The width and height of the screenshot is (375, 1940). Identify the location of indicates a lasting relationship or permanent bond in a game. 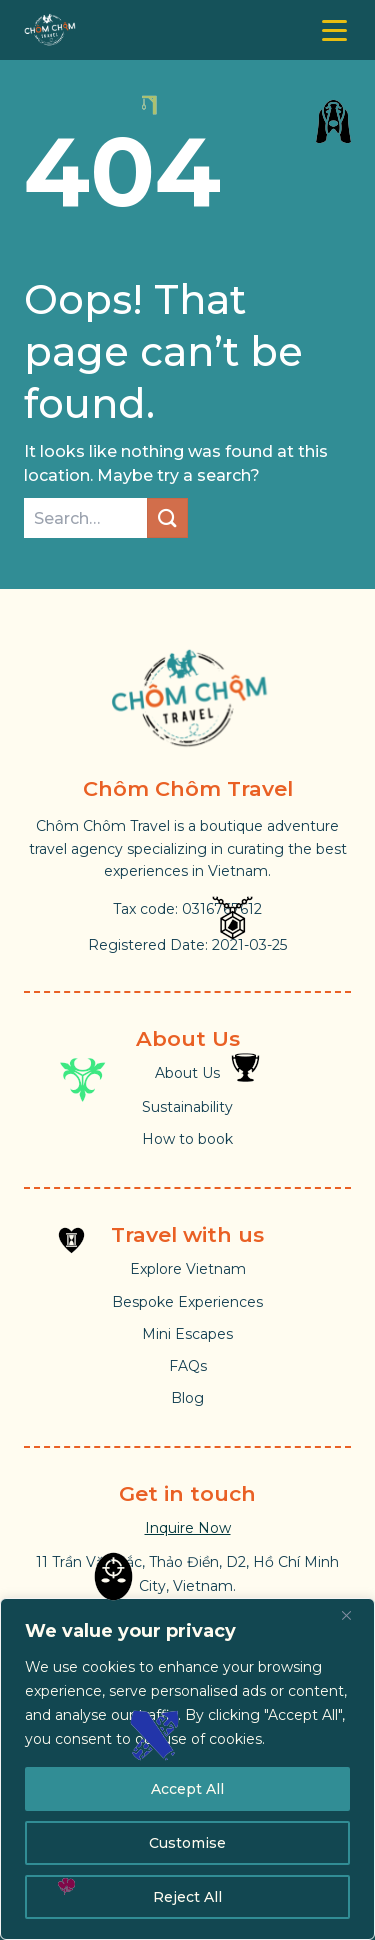
(71, 1240).